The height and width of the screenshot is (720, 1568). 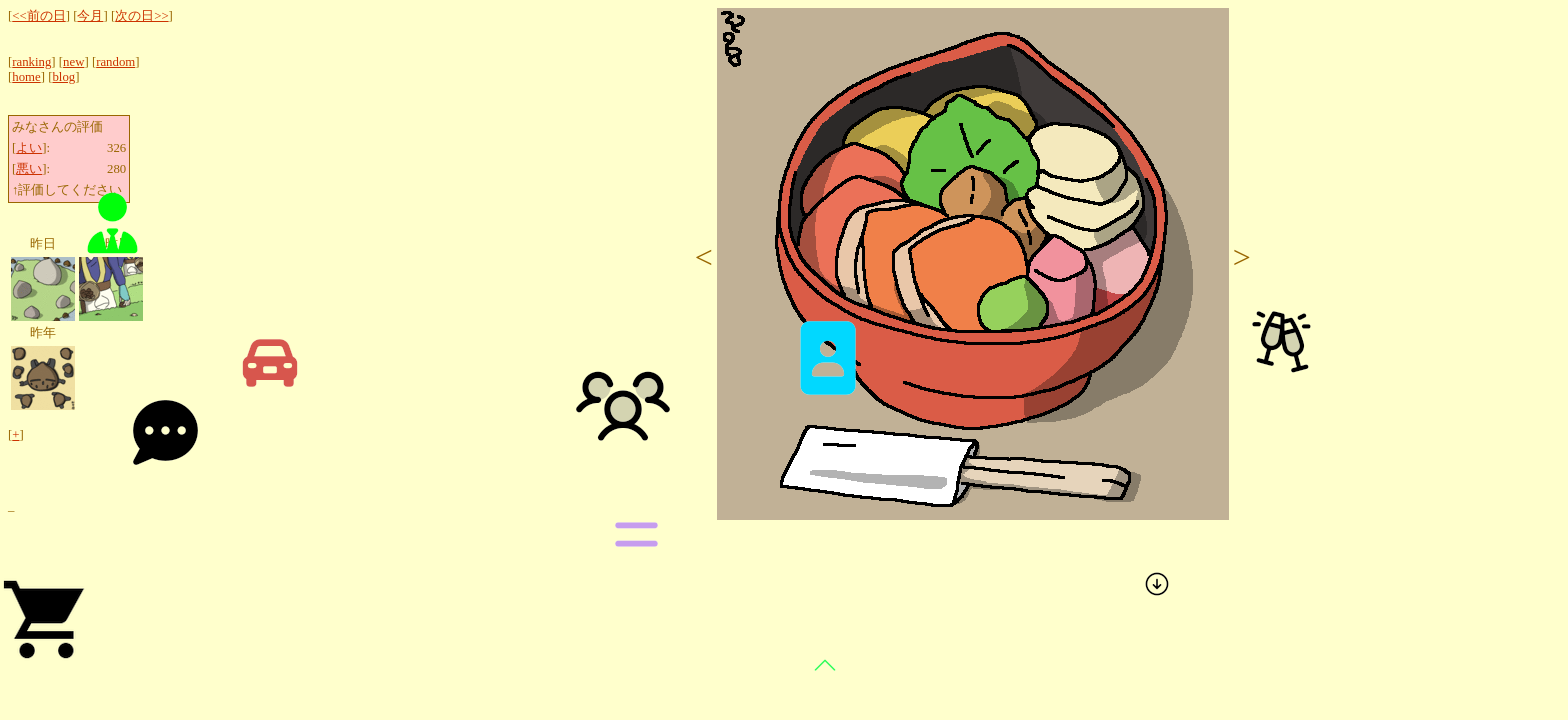 I want to click on view your shopping cart, so click(x=46, y=619).